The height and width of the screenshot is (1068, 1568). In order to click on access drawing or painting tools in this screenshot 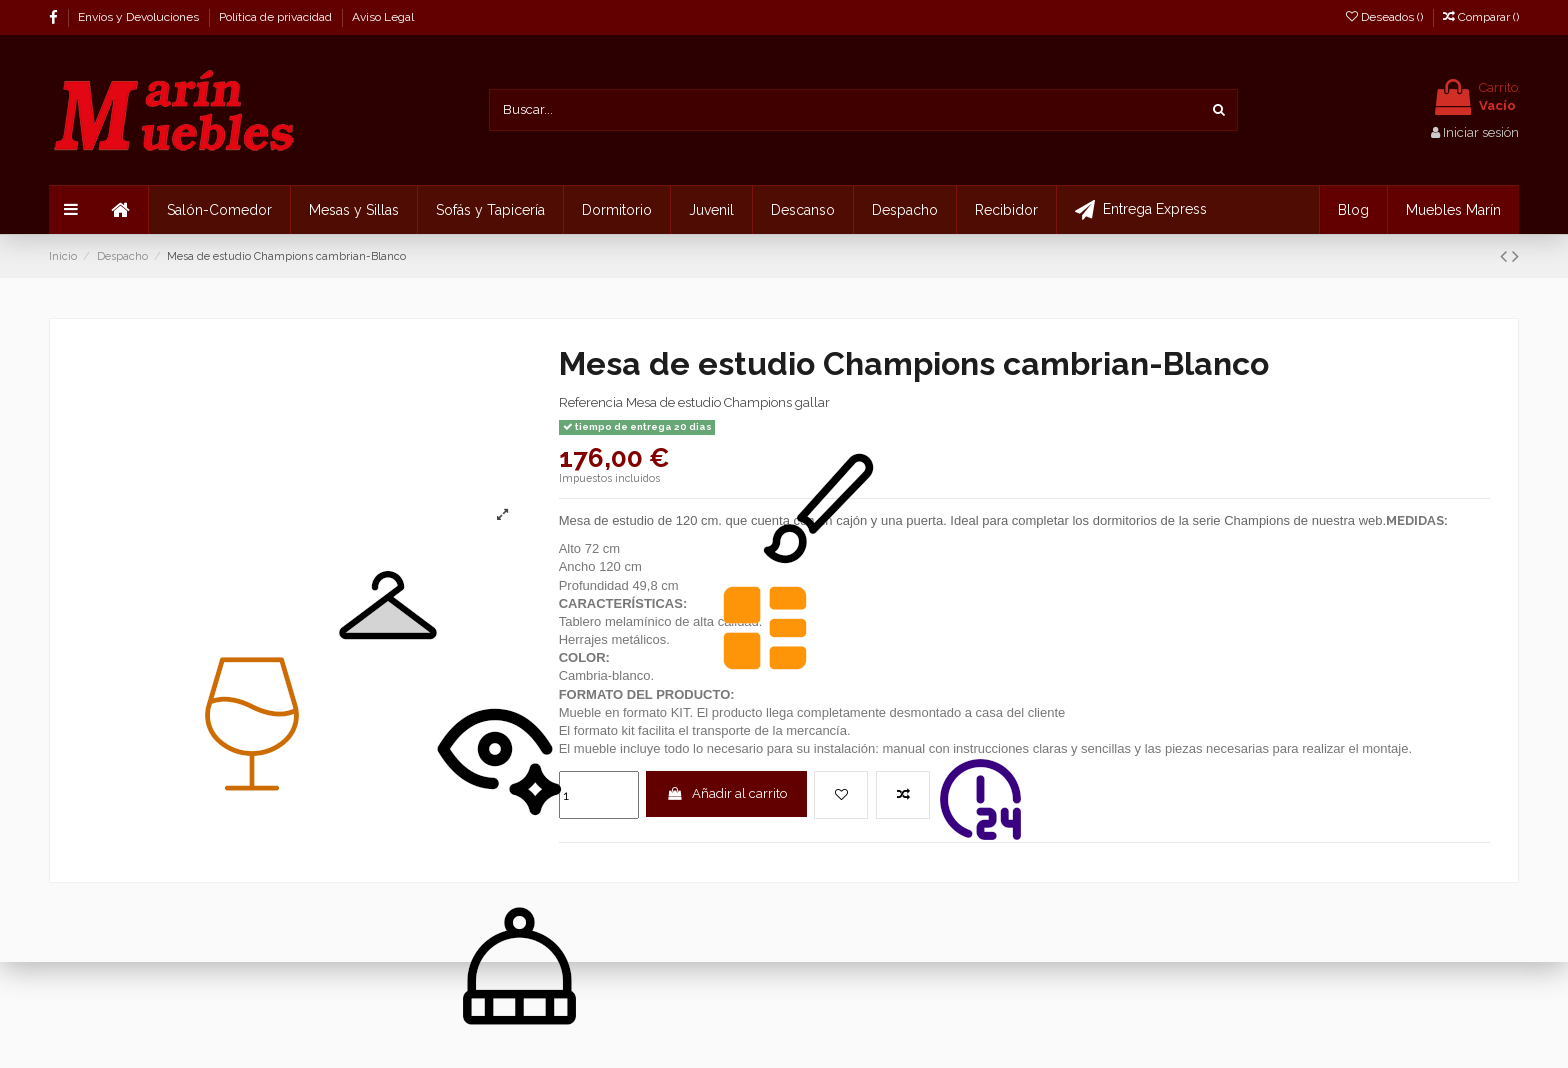, I will do `click(818, 508)`.